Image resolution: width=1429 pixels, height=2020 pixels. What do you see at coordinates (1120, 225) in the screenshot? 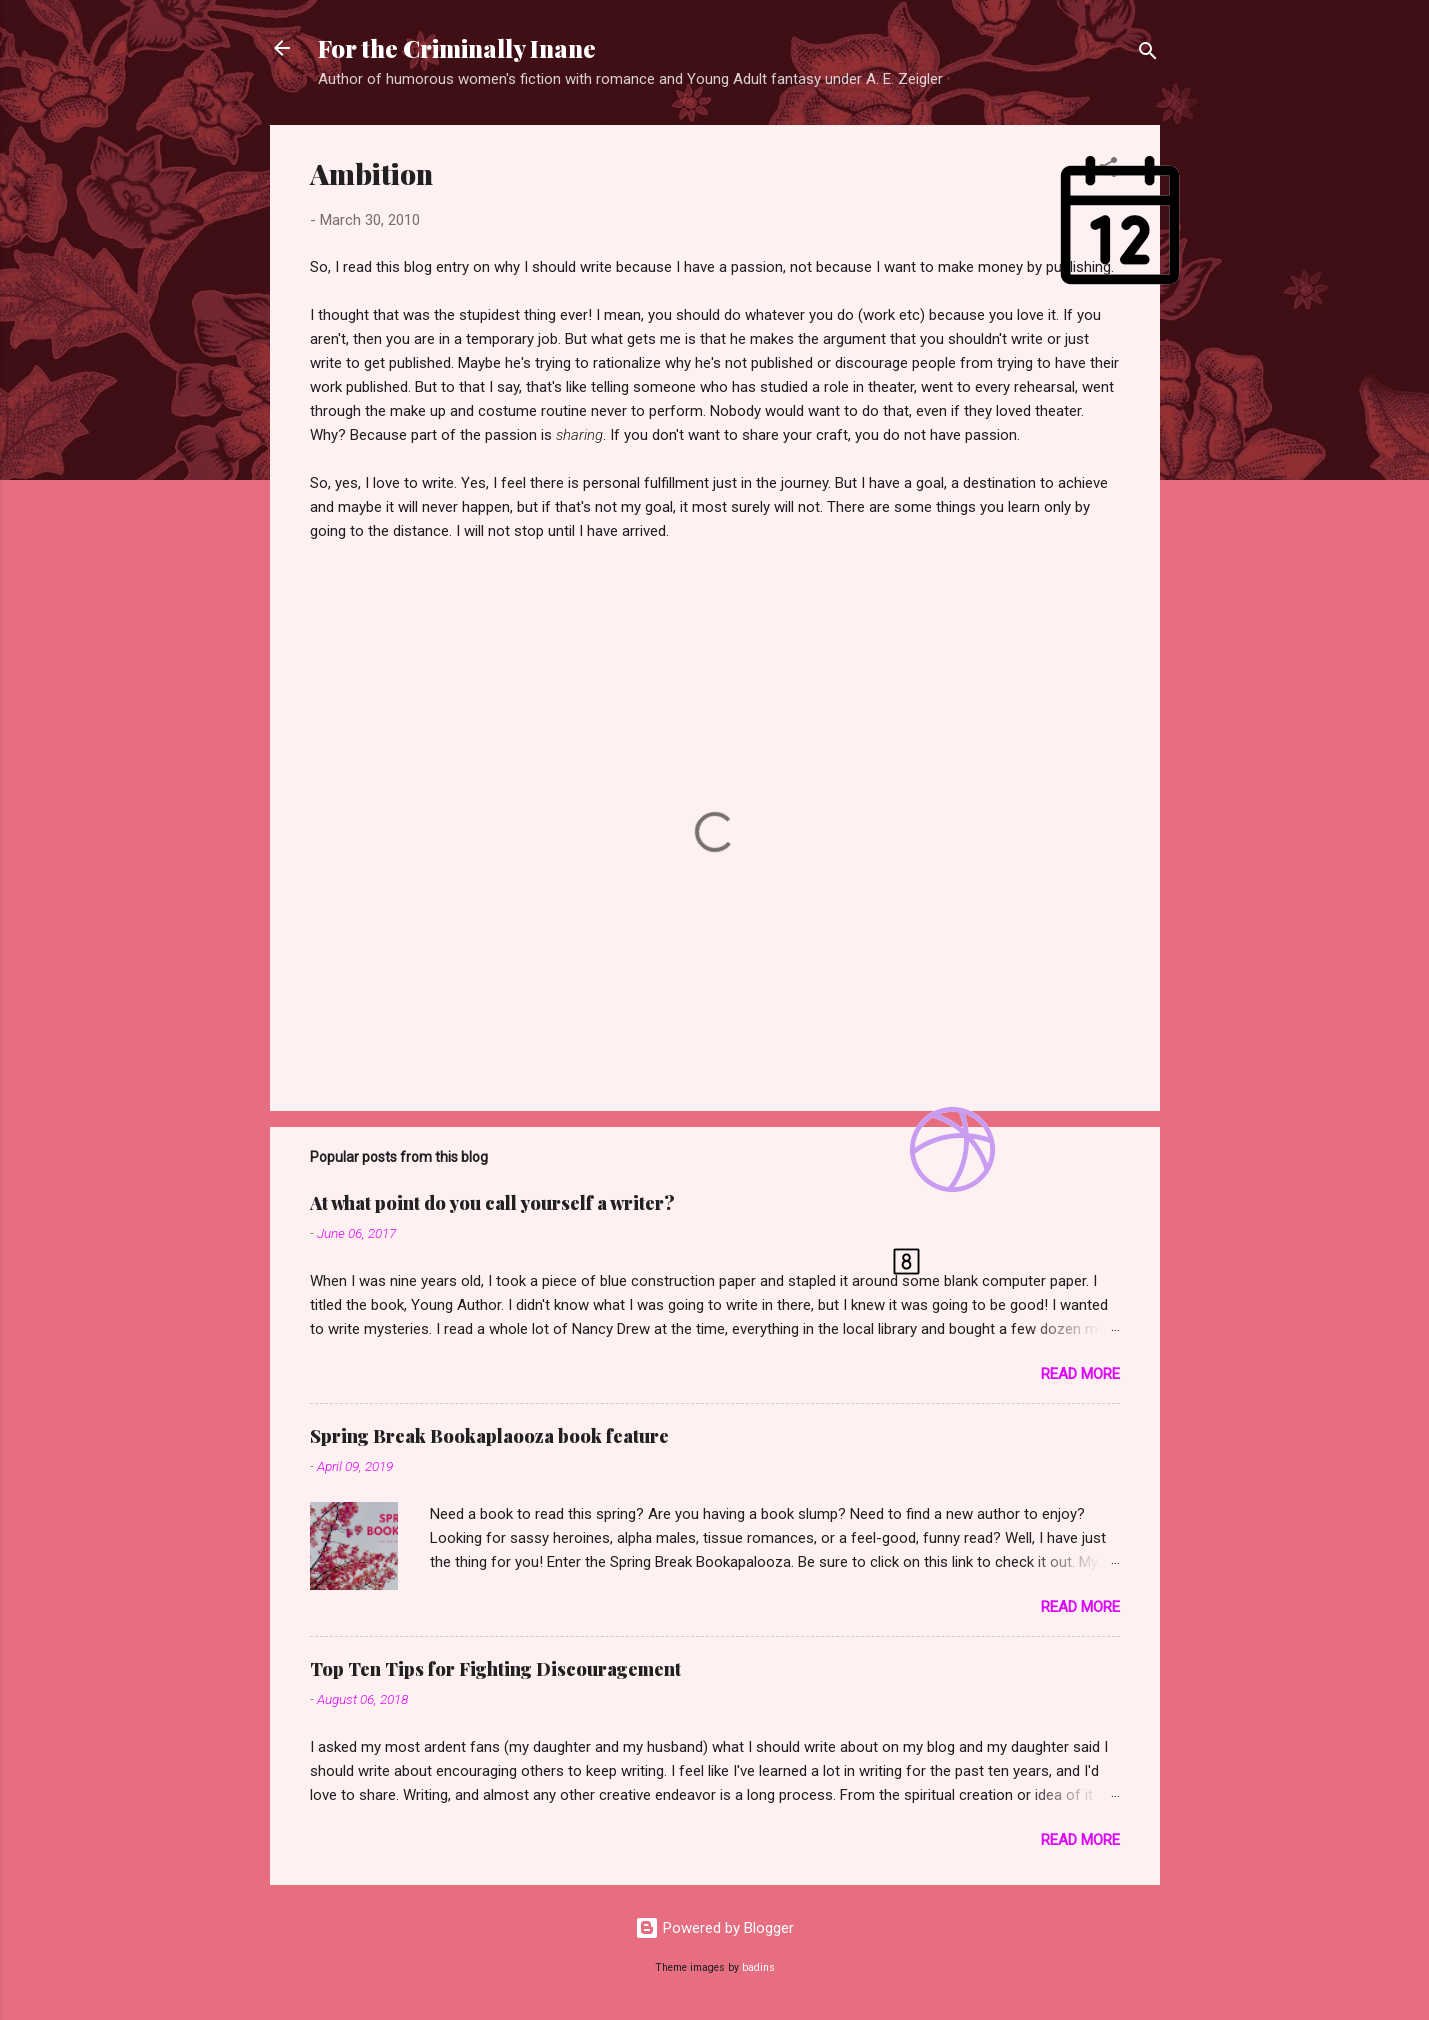
I see `view calendar or scheduled events` at bounding box center [1120, 225].